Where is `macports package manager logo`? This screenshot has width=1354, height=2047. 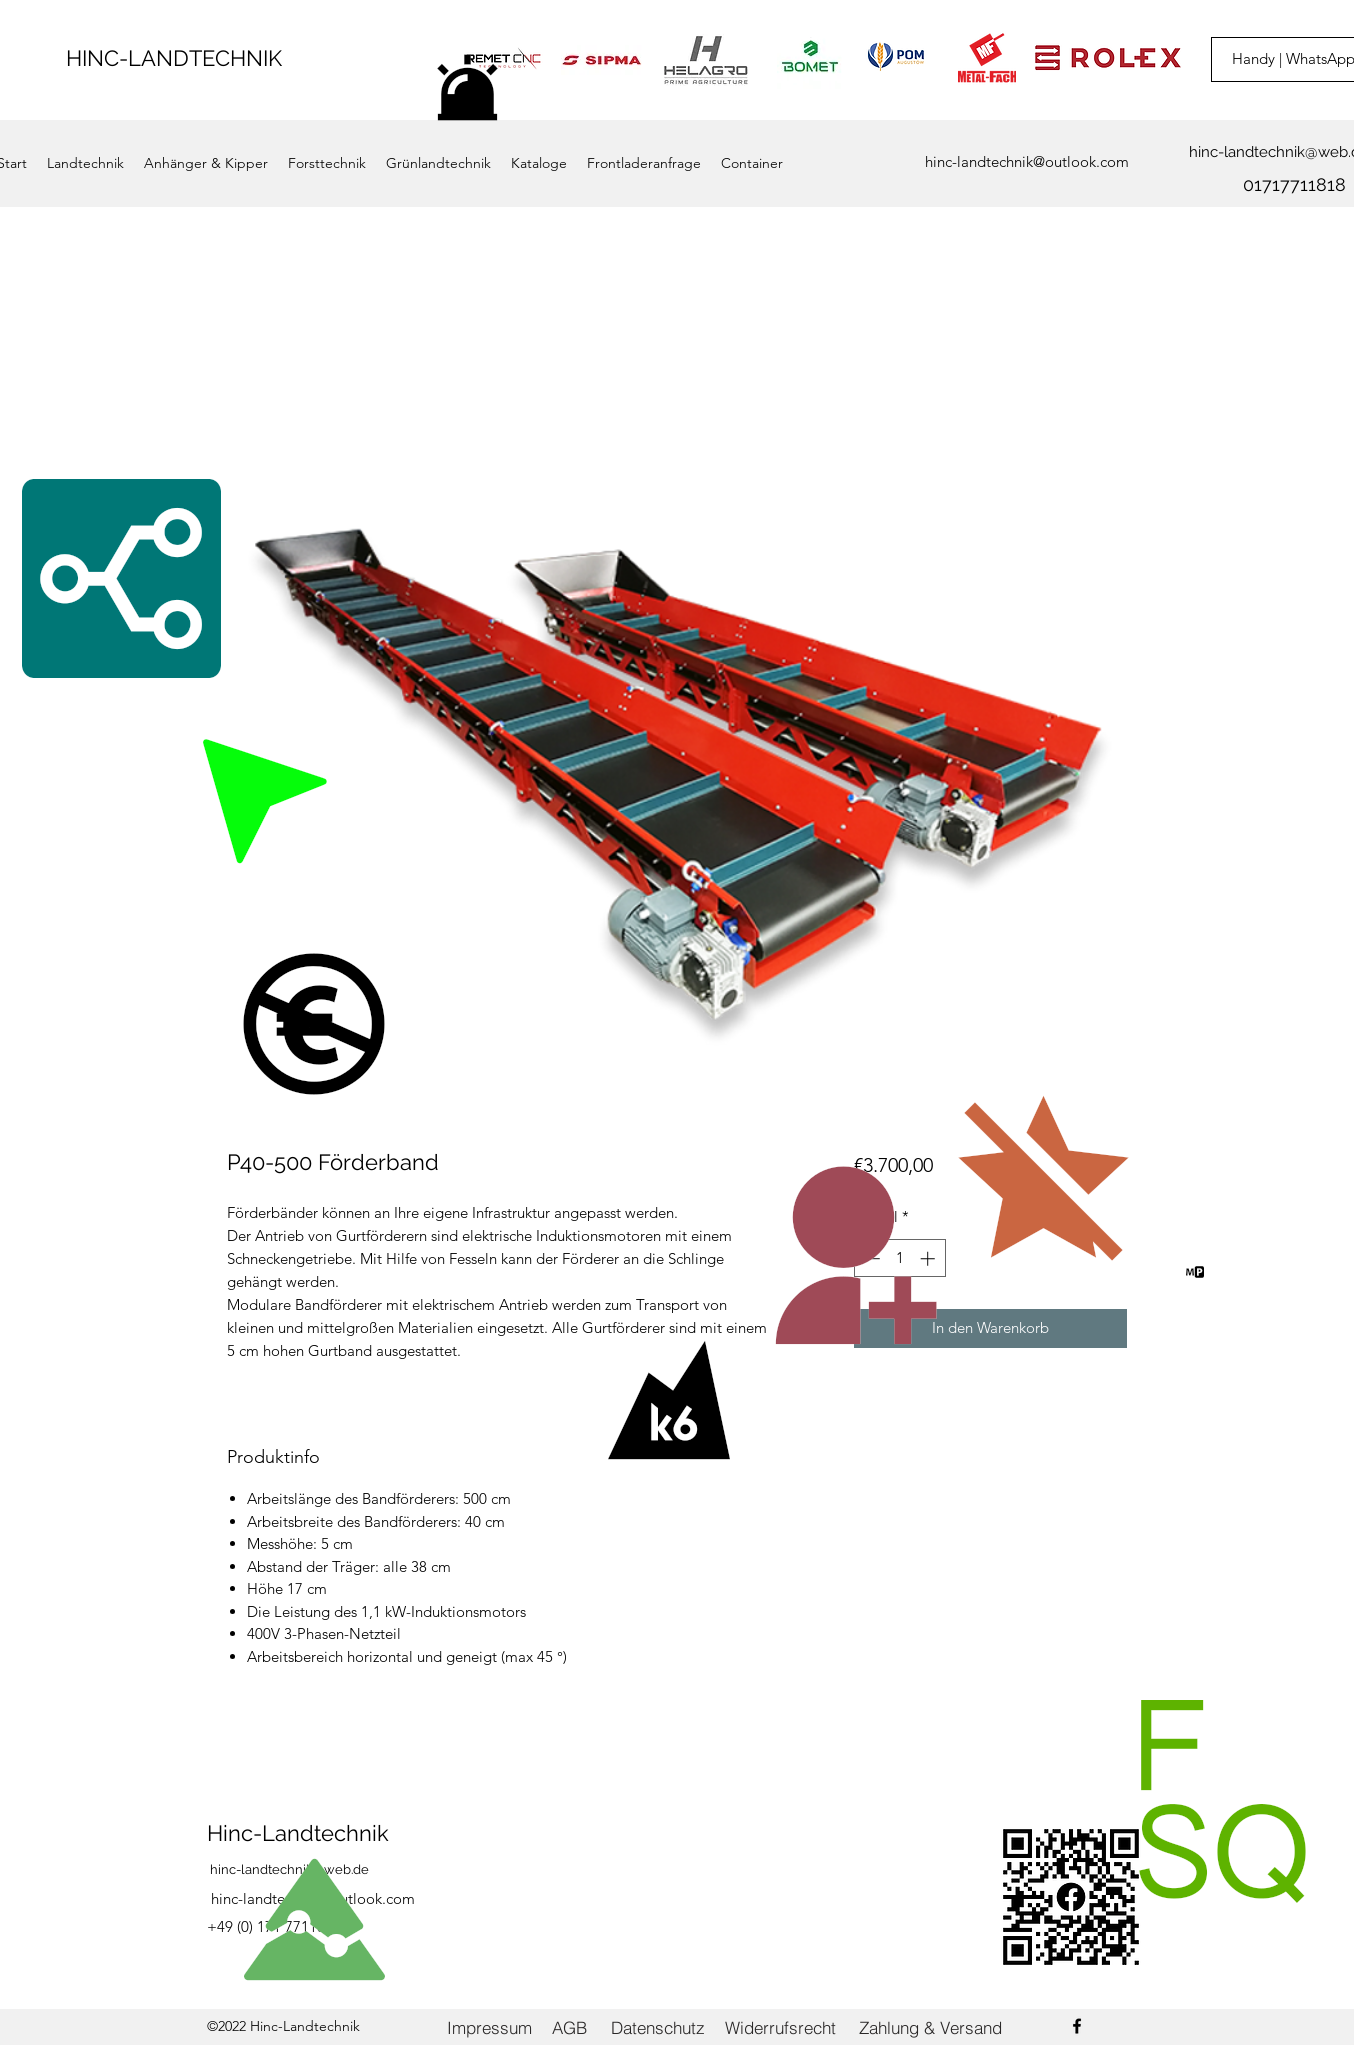 macports package manager logo is located at coordinates (1195, 1272).